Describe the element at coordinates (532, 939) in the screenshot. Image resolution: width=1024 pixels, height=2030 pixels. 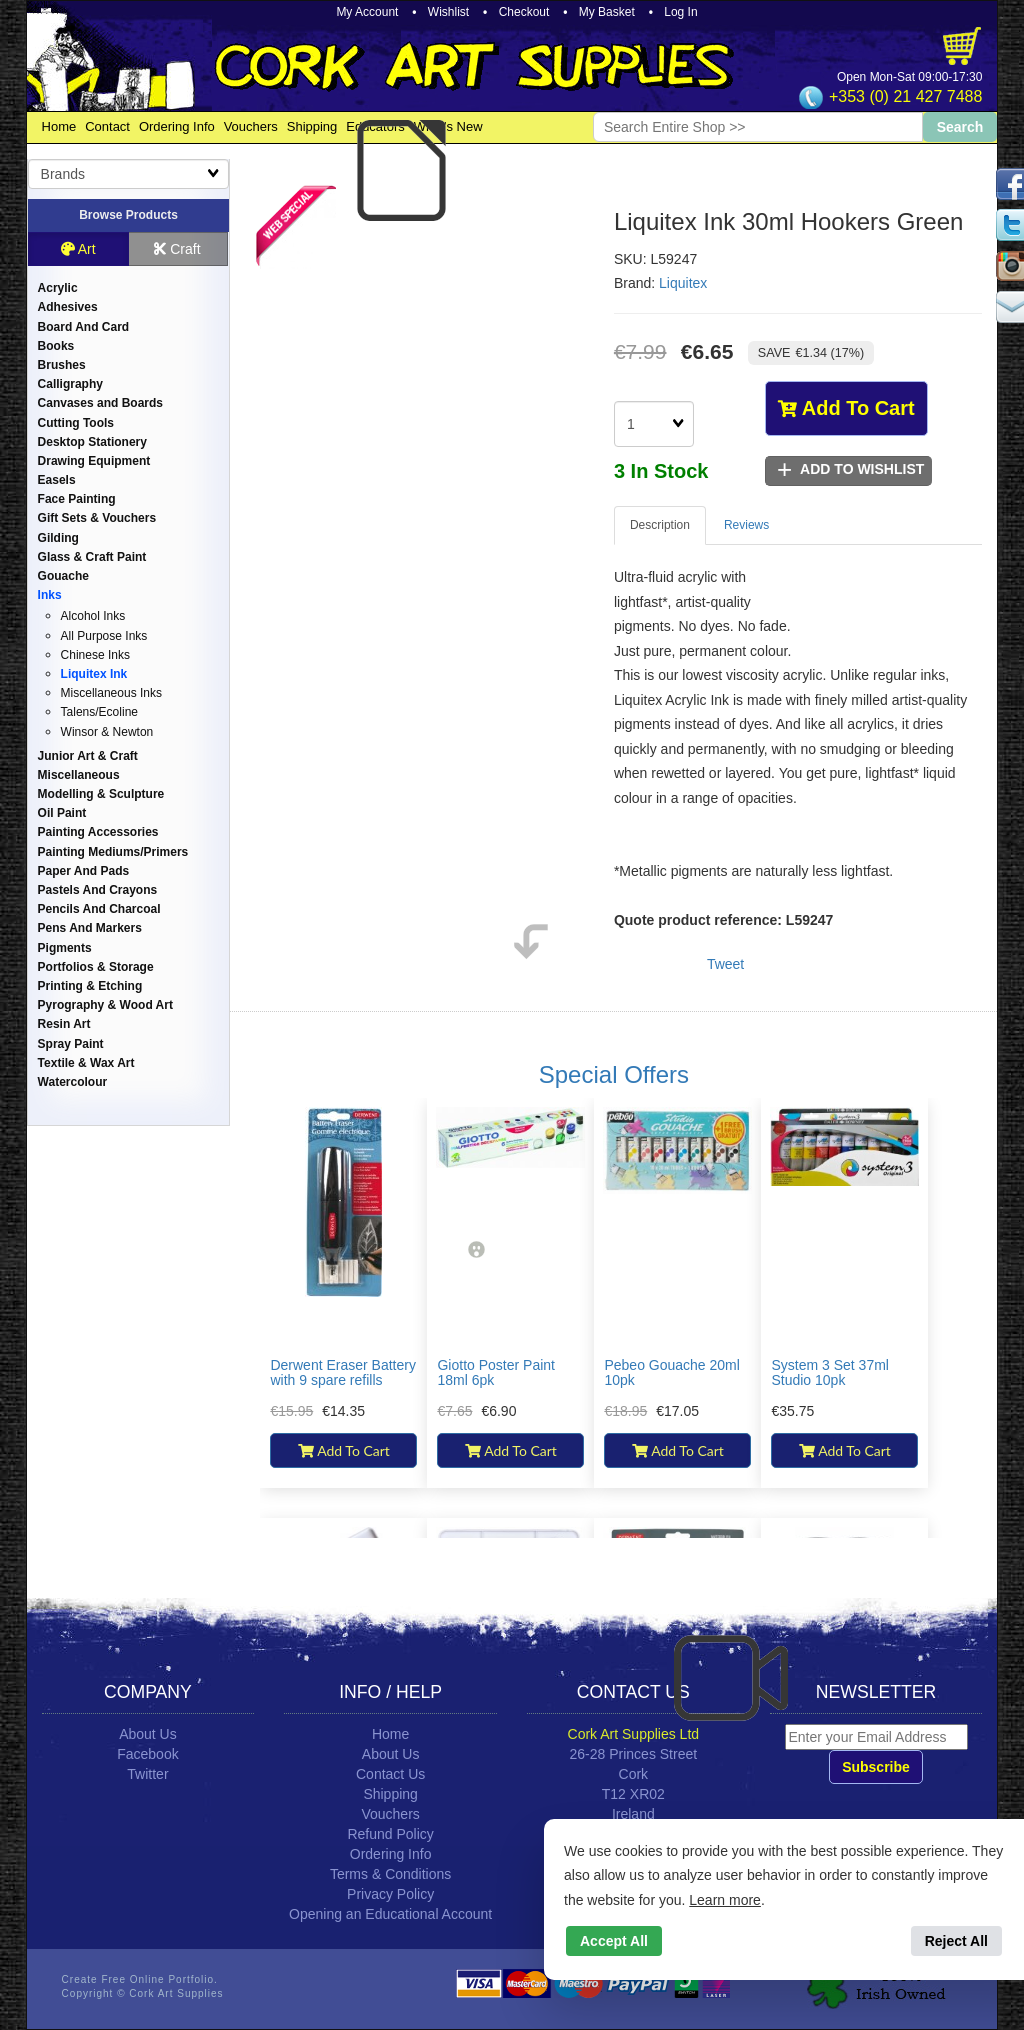
I see `rotate object counterclockwise` at that location.